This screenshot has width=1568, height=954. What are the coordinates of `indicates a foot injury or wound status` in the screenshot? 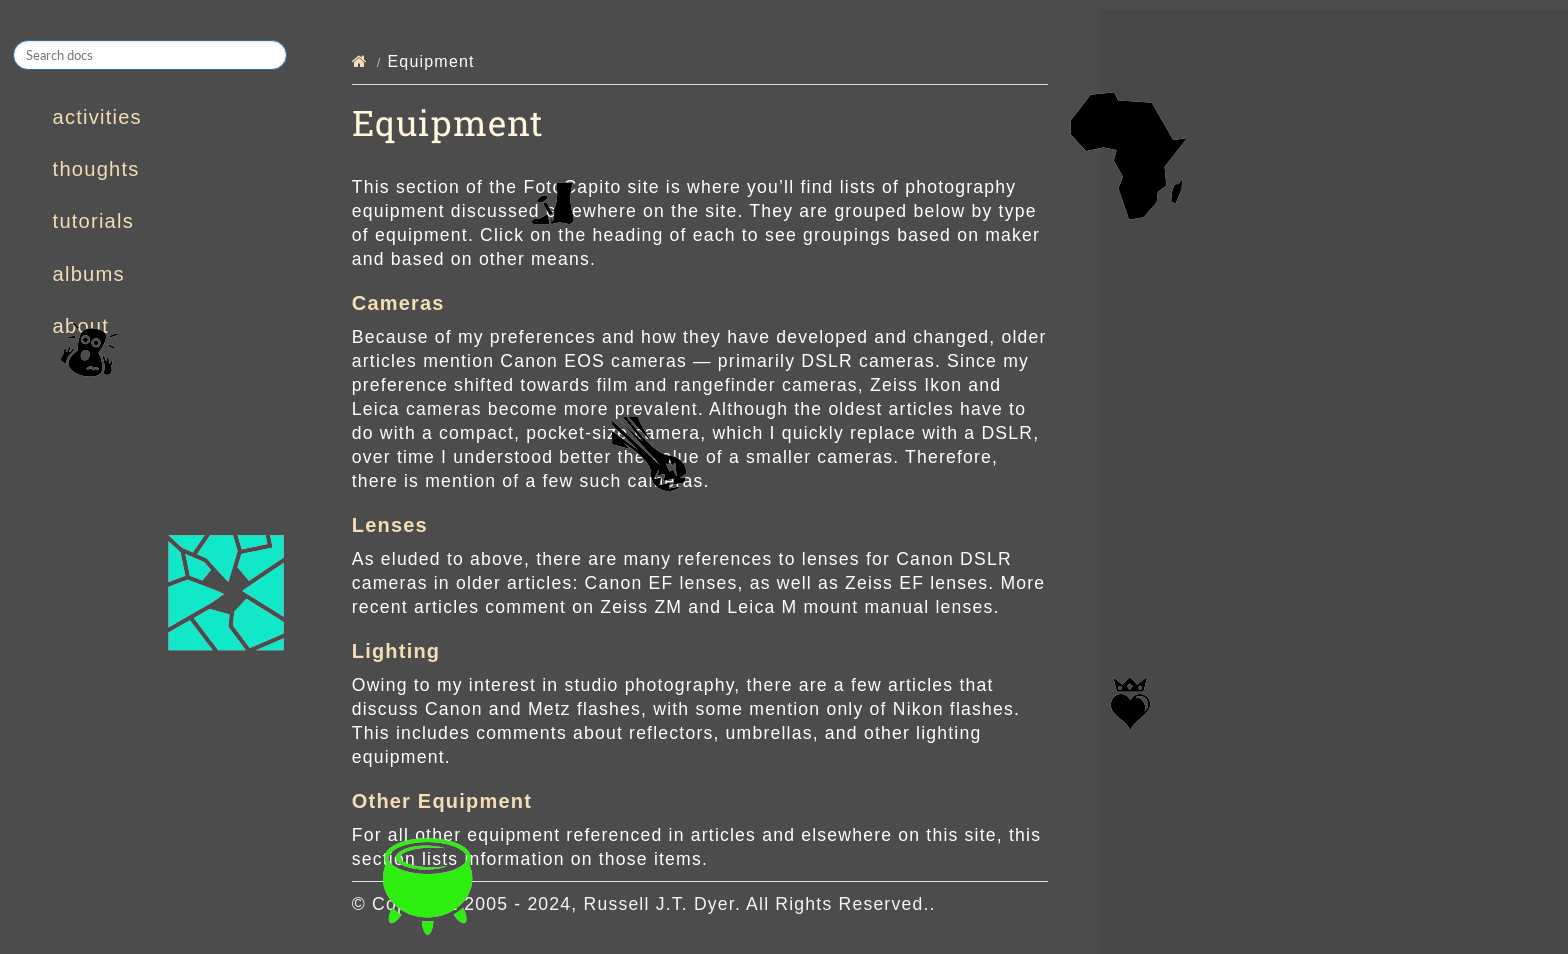 It's located at (552, 203).